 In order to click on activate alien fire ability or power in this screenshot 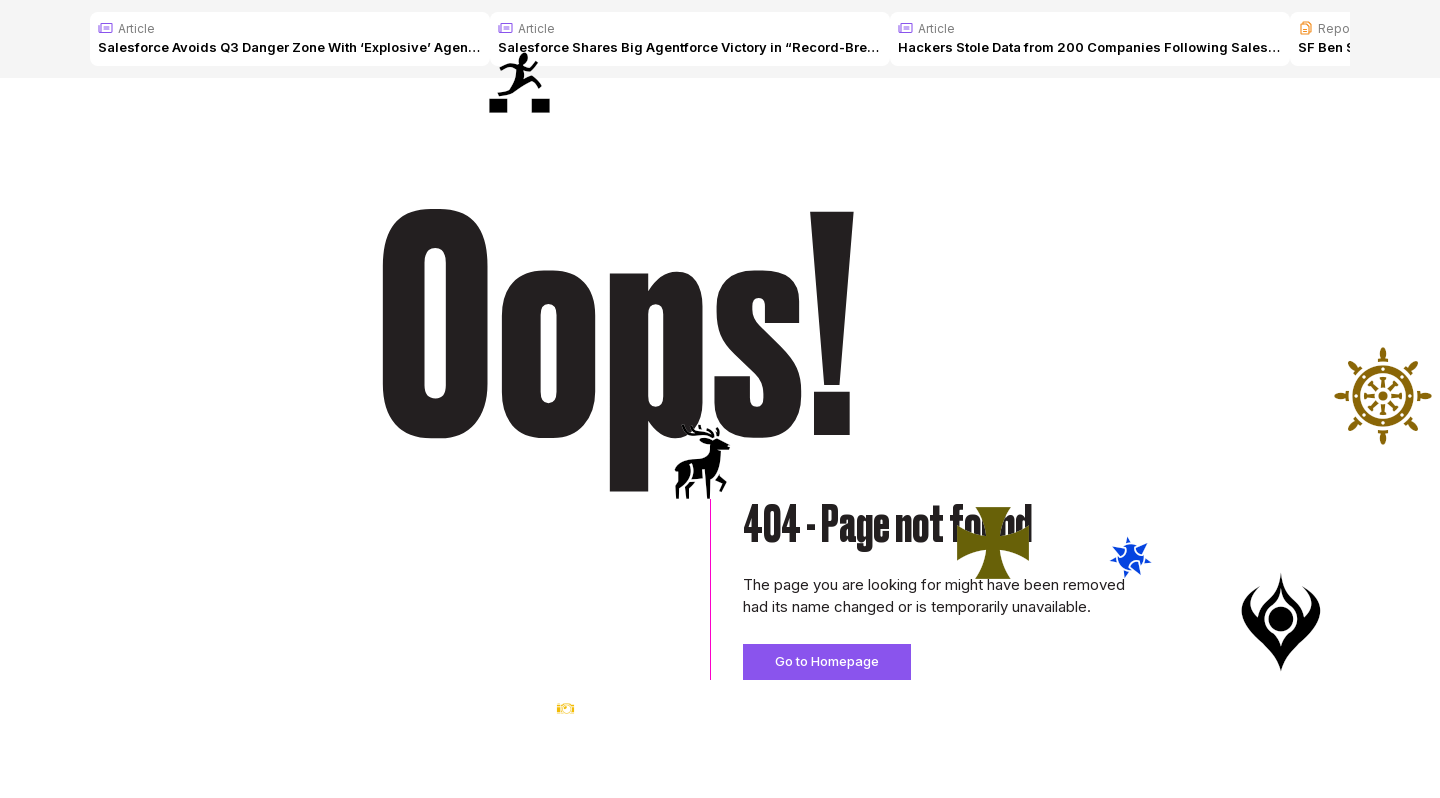, I will do `click(1280, 622)`.